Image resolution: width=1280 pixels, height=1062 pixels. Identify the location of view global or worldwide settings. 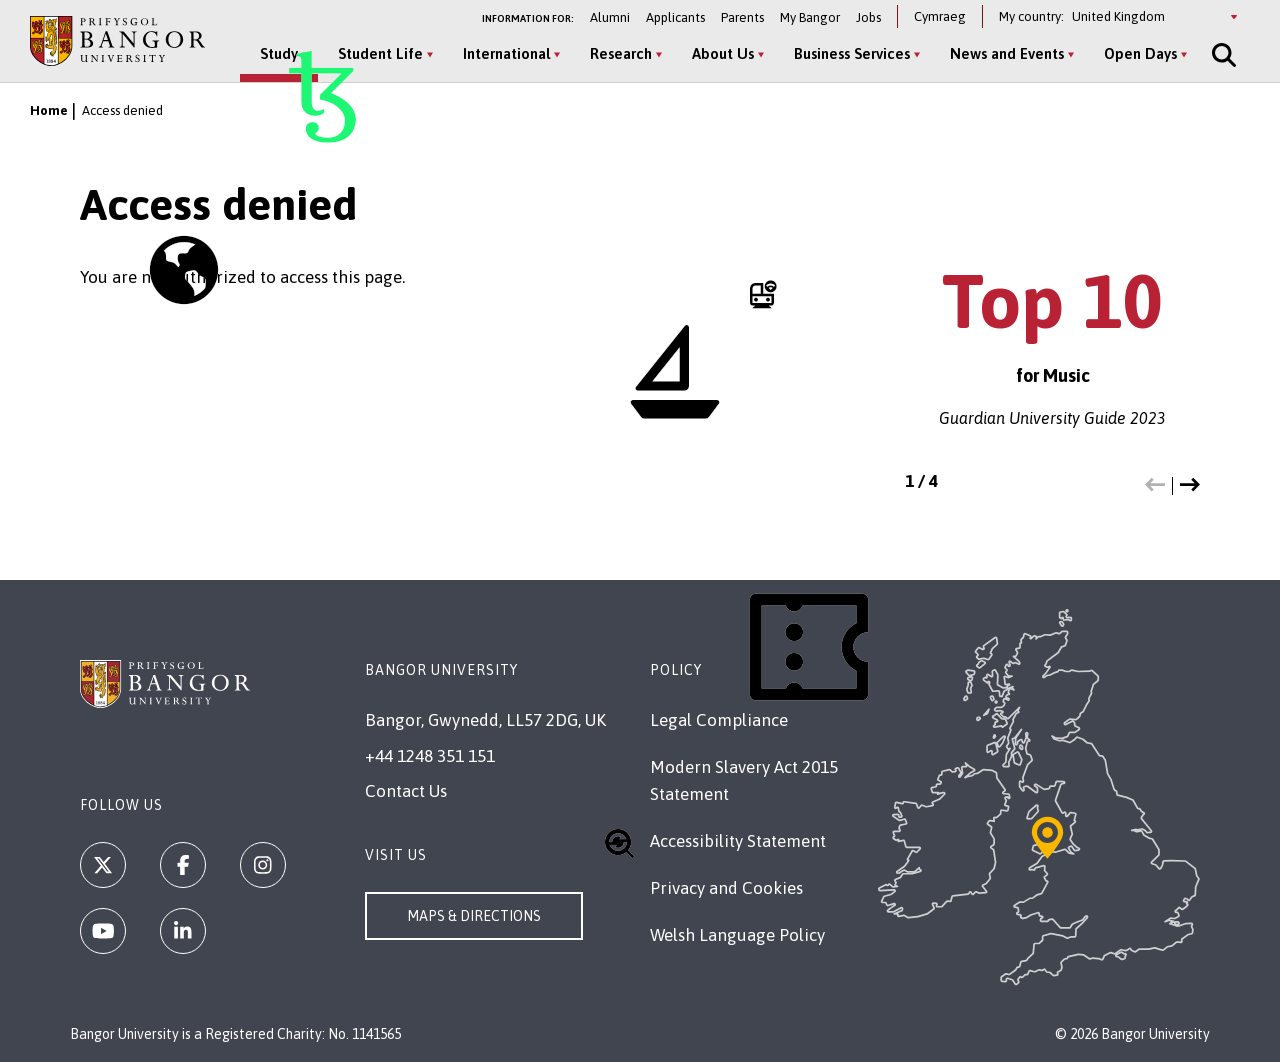
(184, 270).